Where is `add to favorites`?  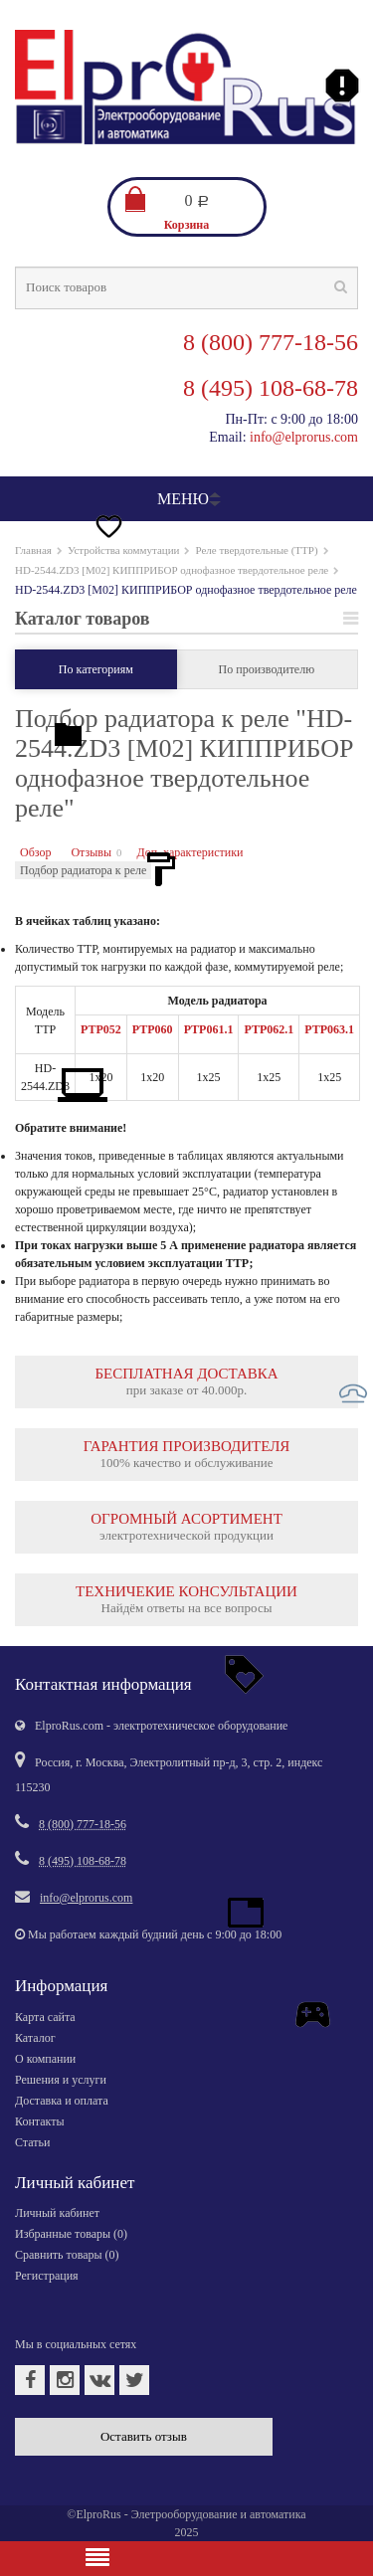
add to favorites is located at coordinates (108, 526).